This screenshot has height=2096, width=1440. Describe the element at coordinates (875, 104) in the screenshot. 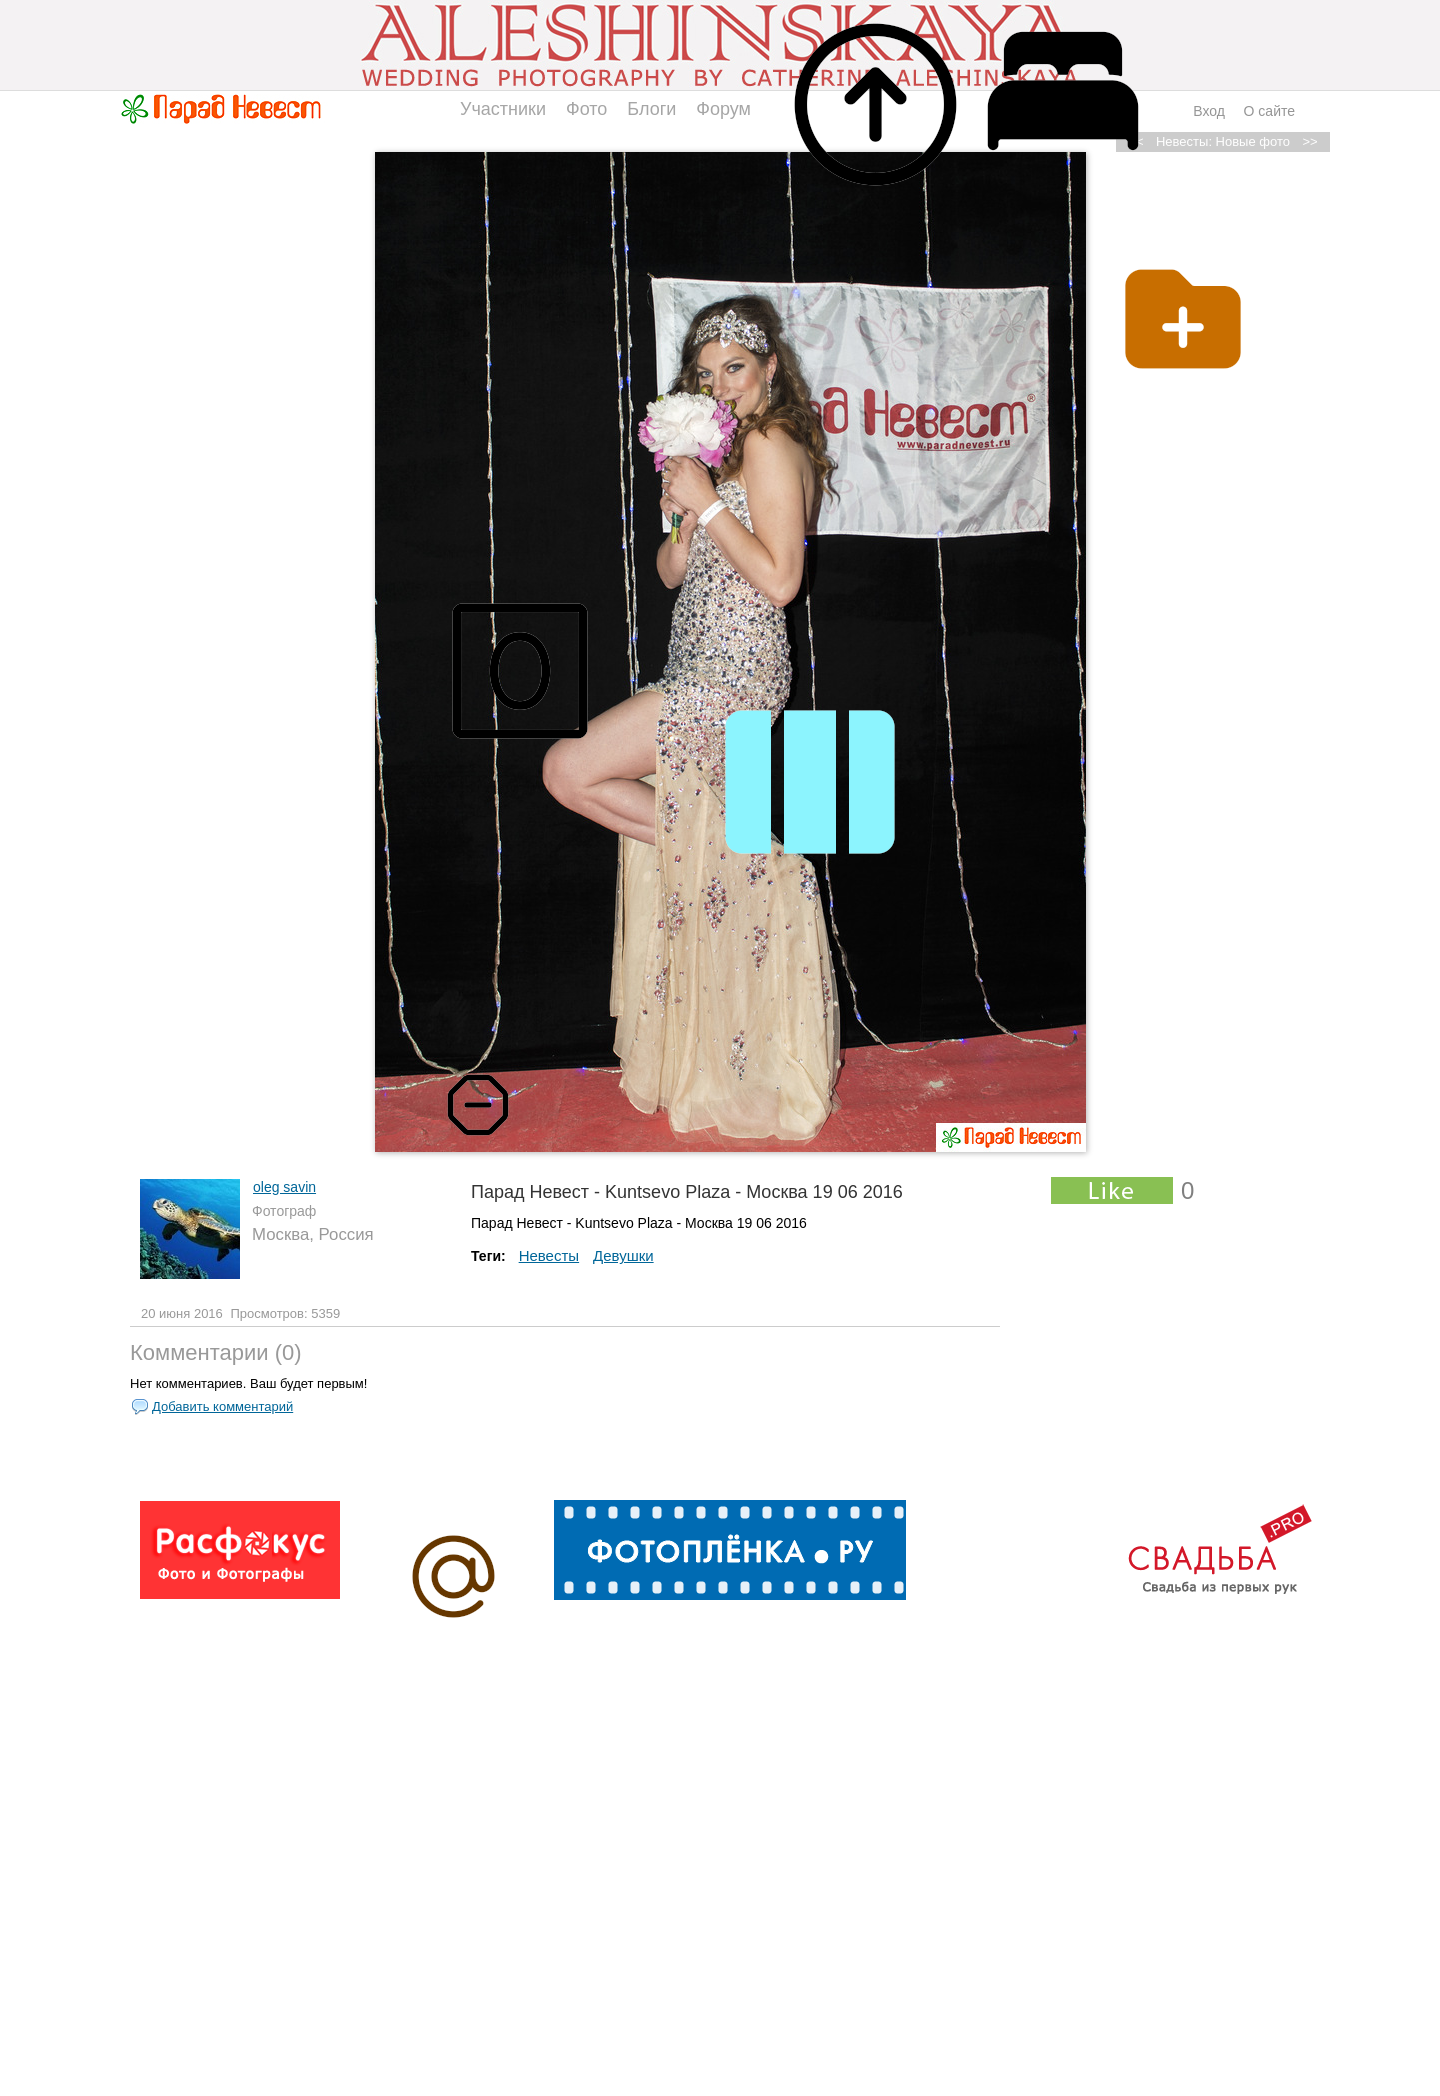

I see `scroll to top of page` at that location.